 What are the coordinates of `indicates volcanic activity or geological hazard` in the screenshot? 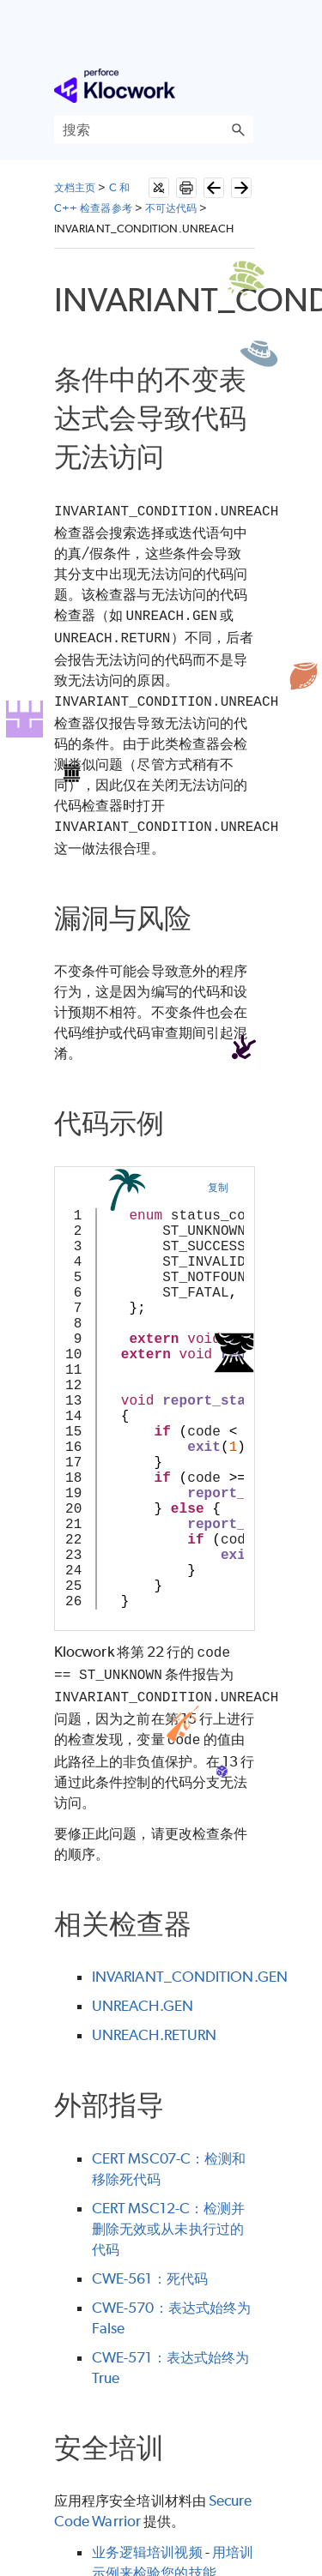 It's located at (234, 1352).